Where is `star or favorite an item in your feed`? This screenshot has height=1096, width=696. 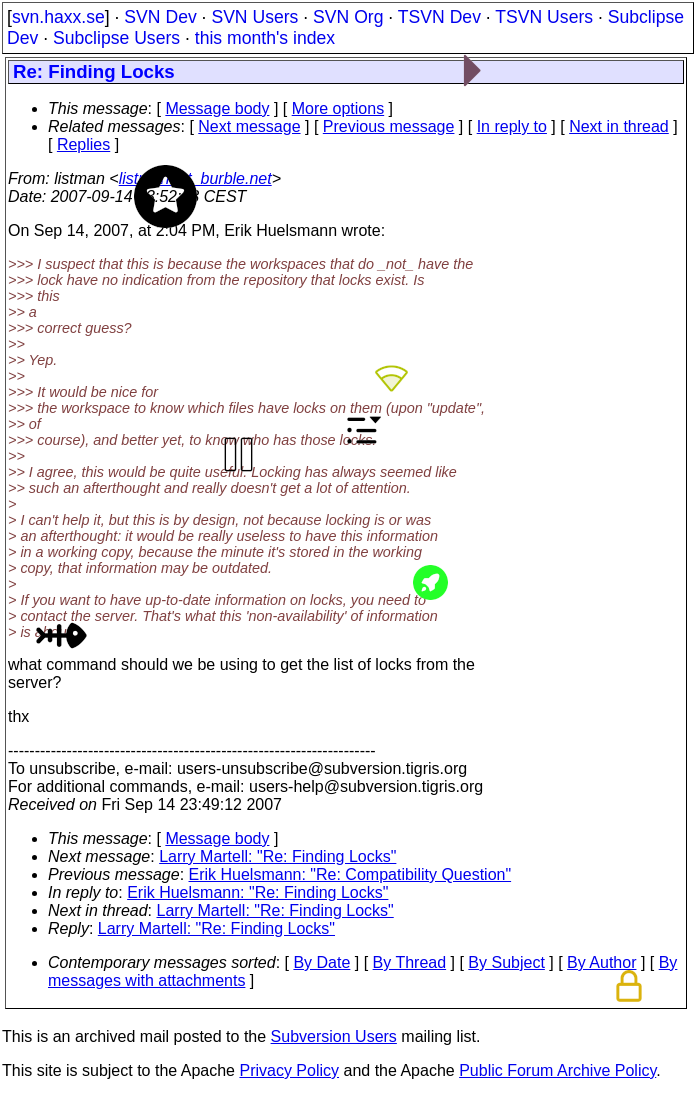 star or favorite an item in your feed is located at coordinates (165, 196).